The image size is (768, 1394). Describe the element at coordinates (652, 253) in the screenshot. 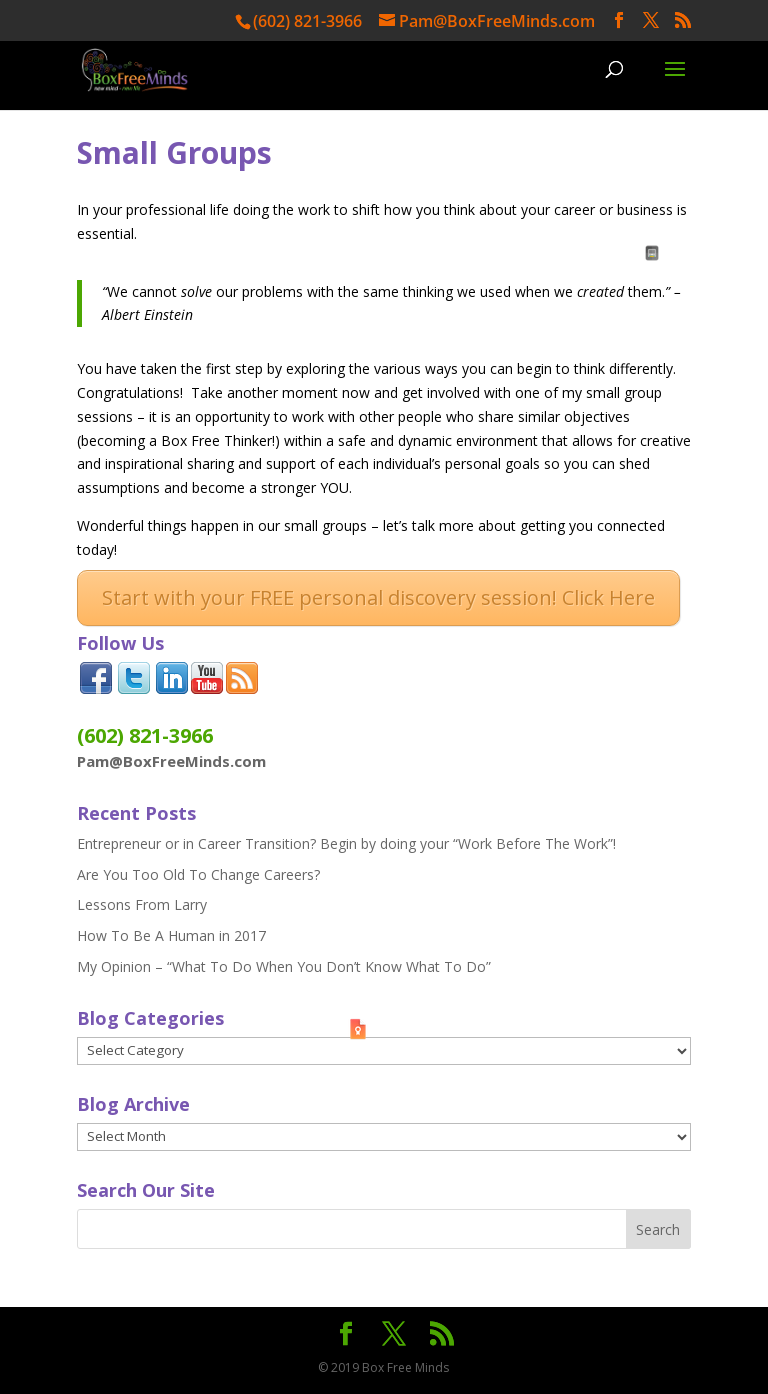

I see `game boy advance ROM file` at that location.